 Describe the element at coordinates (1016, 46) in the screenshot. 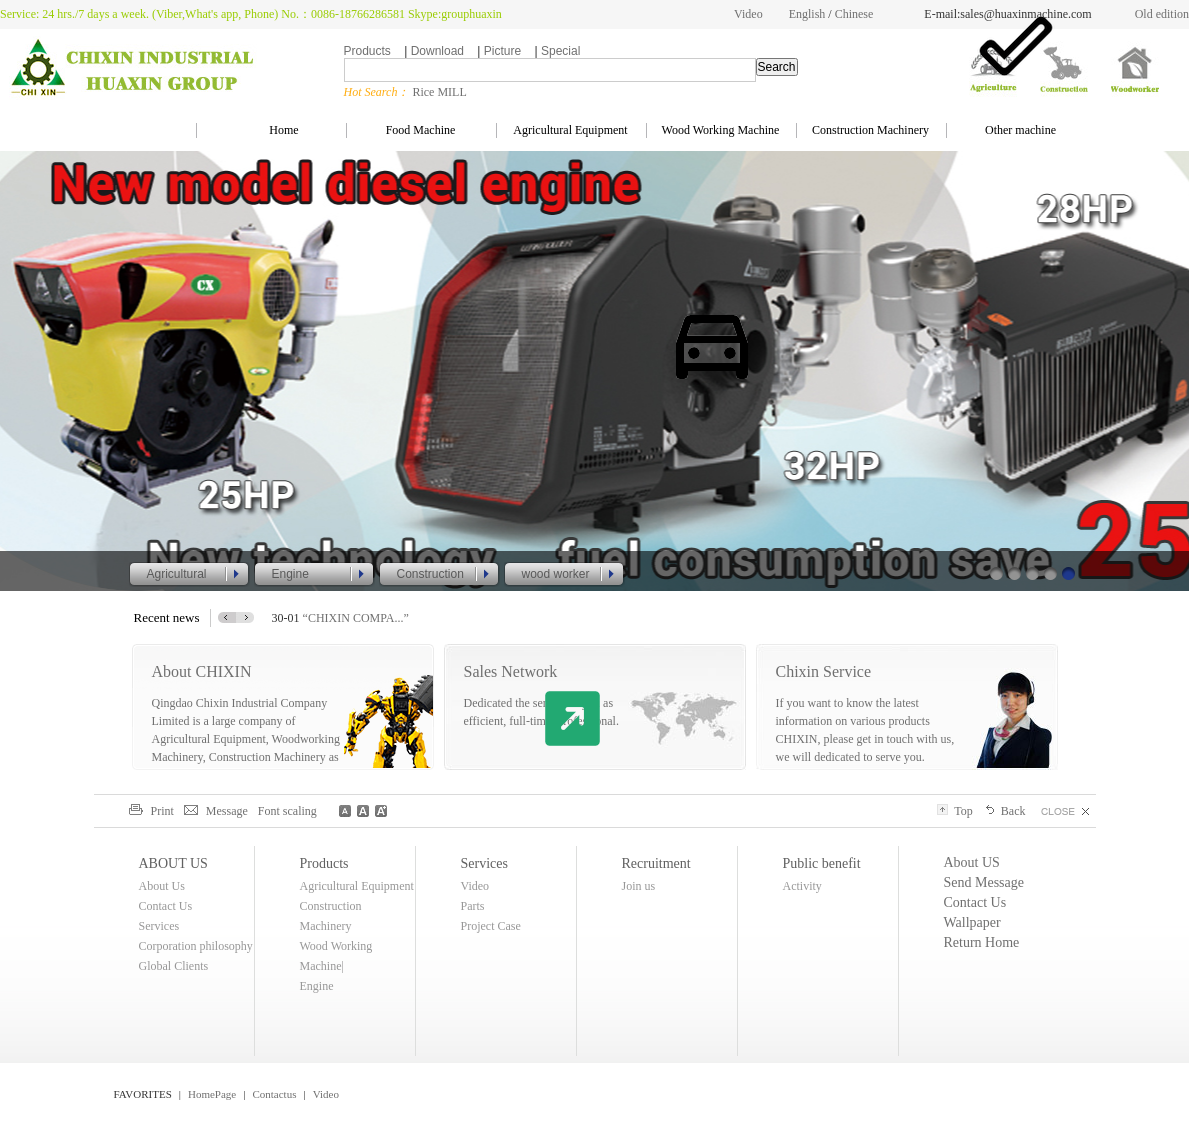

I see `task completed successfully` at that location.